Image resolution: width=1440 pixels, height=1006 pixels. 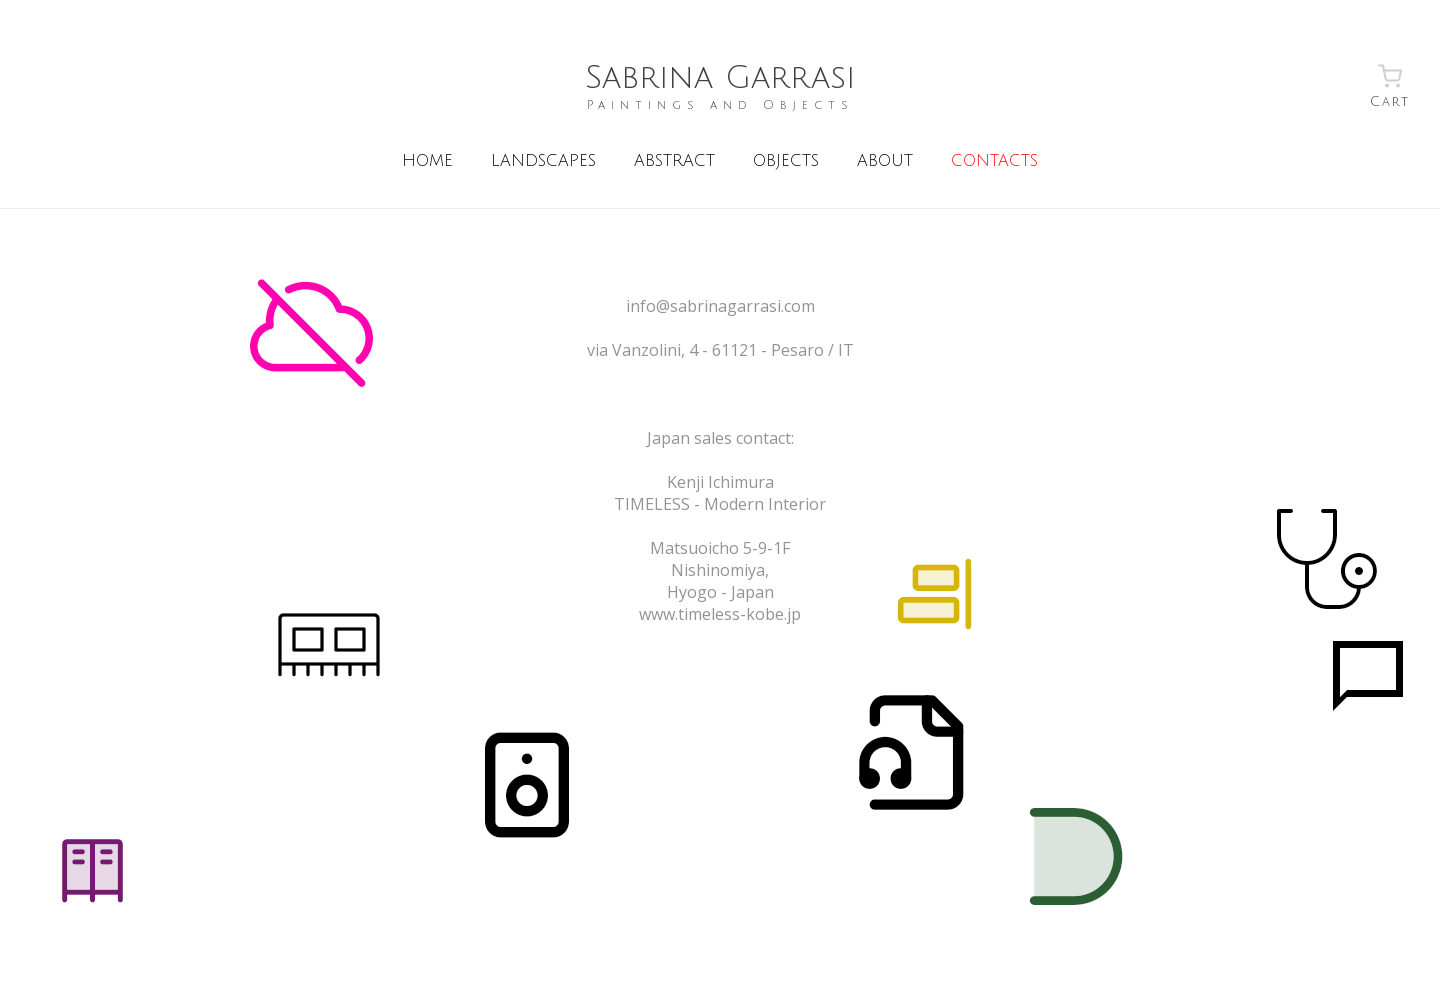 What do you see at coordinates (1319, 555) in the screenshot?
I see `access health or medical features` at bounding box center [1319, 555].